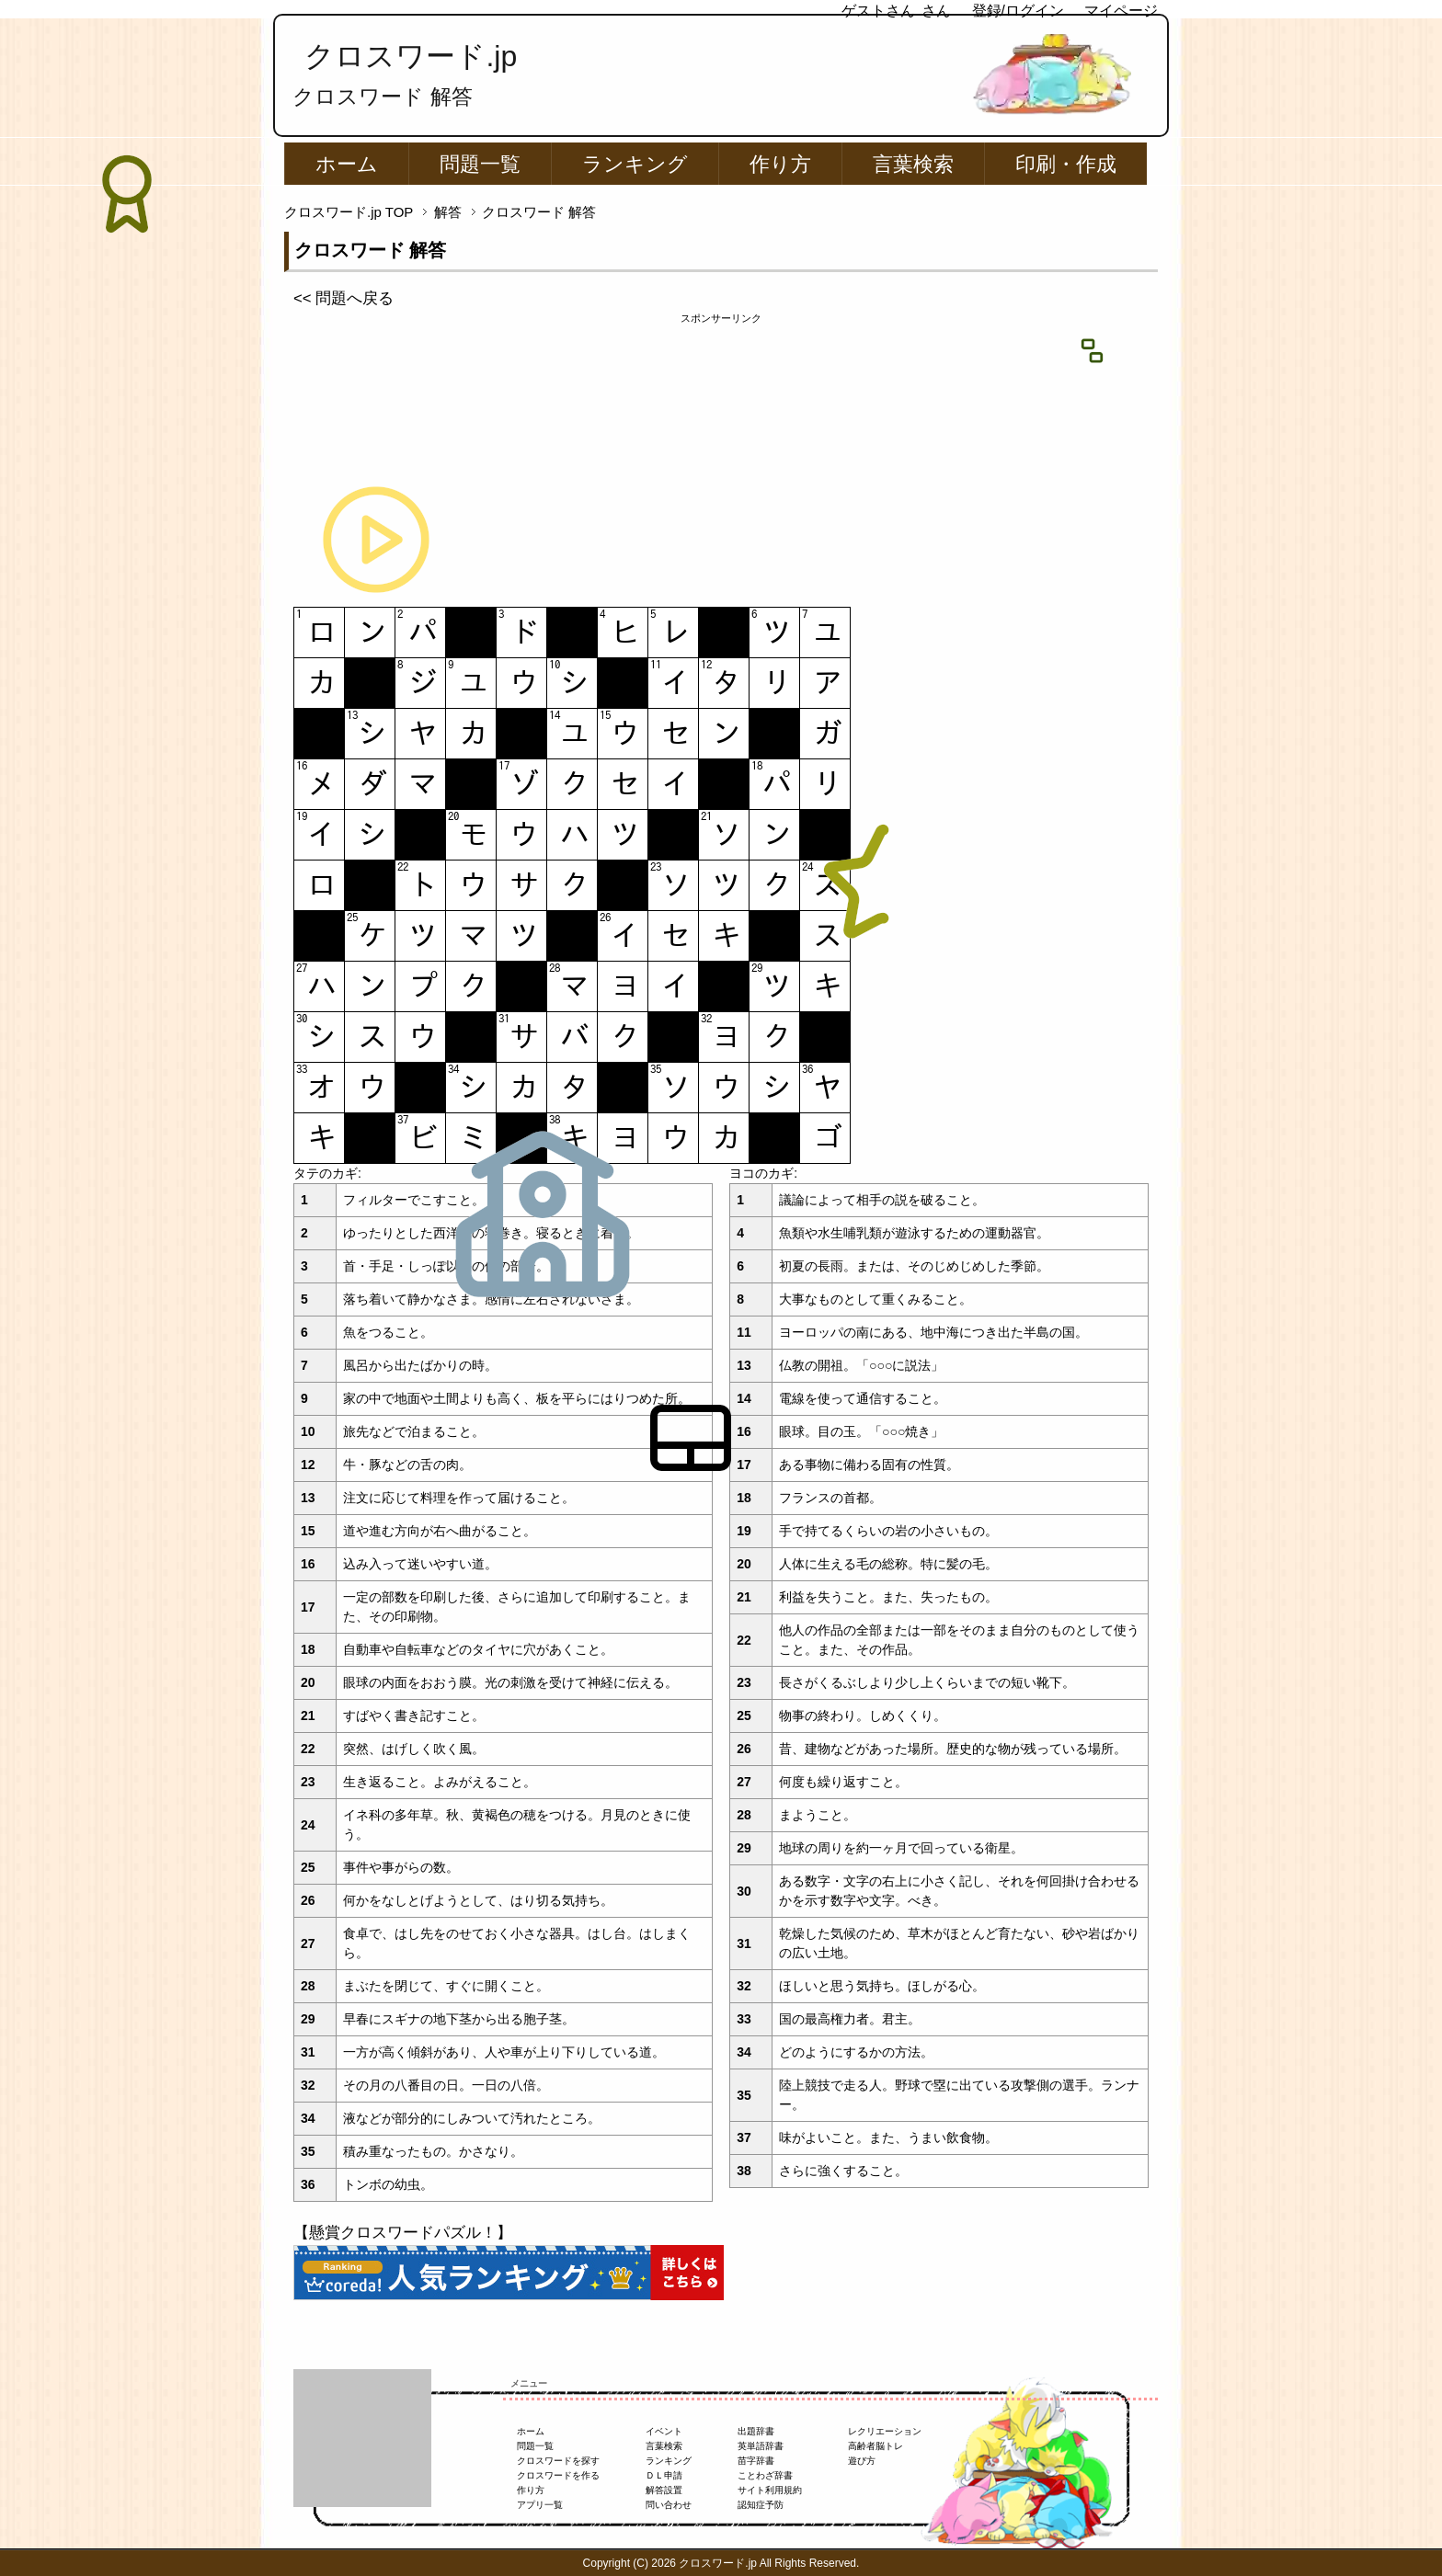  I want to click on play media or video content, so click(376, 540).